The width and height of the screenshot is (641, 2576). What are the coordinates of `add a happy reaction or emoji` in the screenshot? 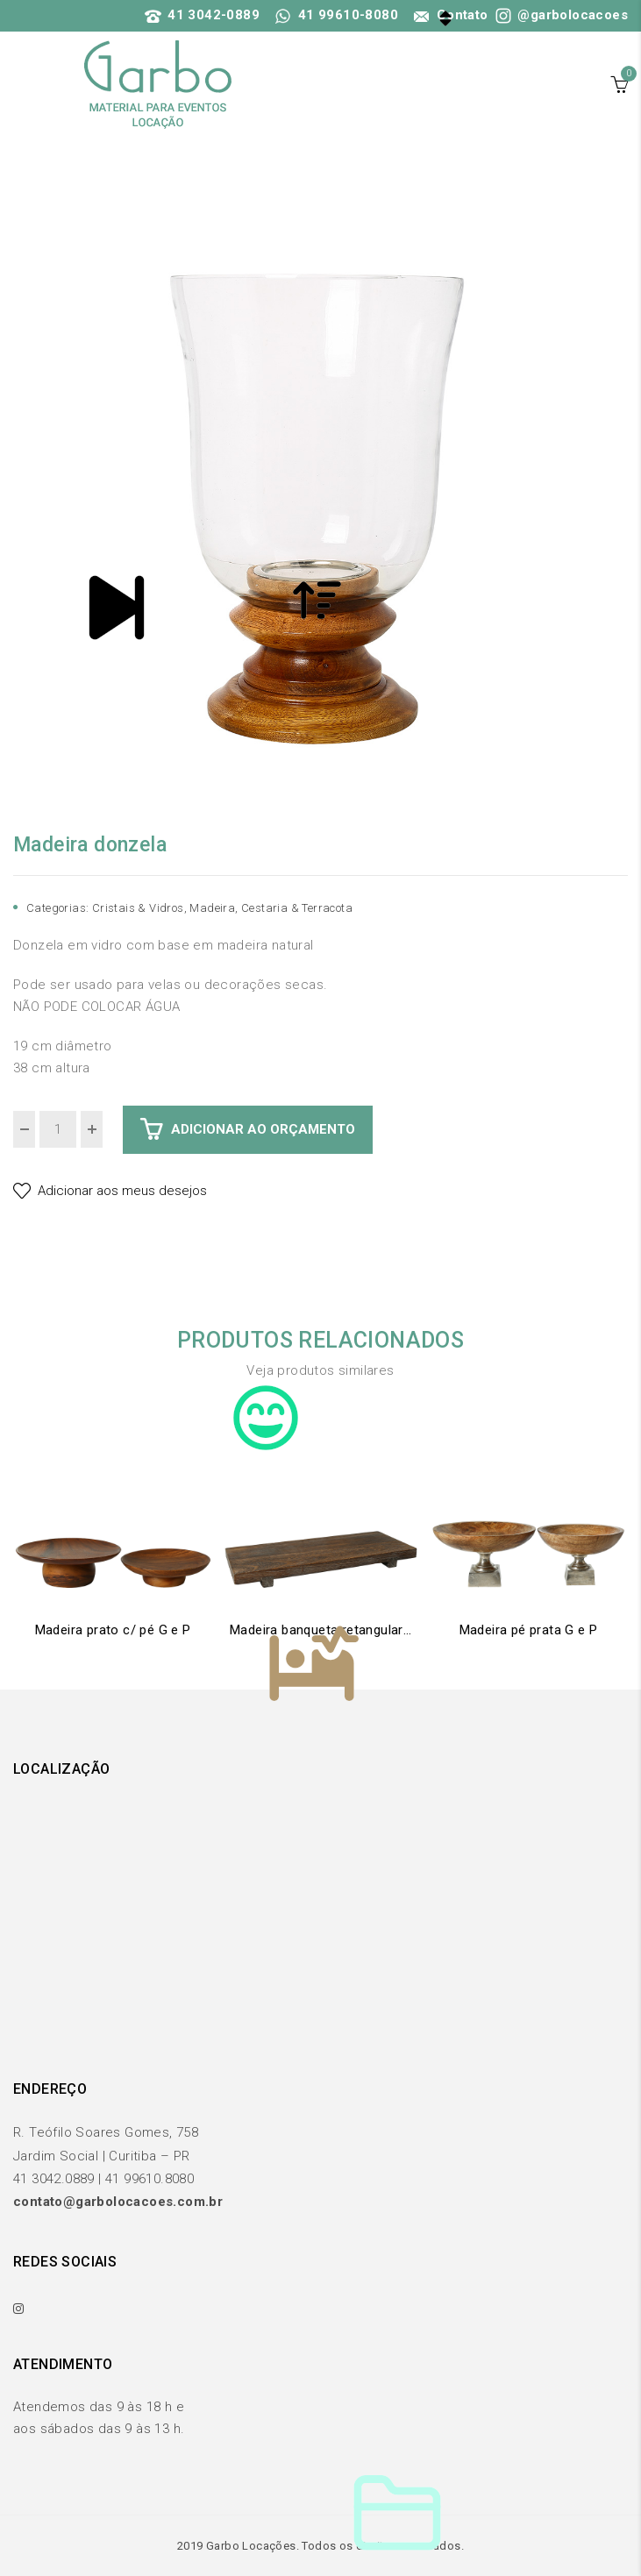 It's located at (266, 1418).